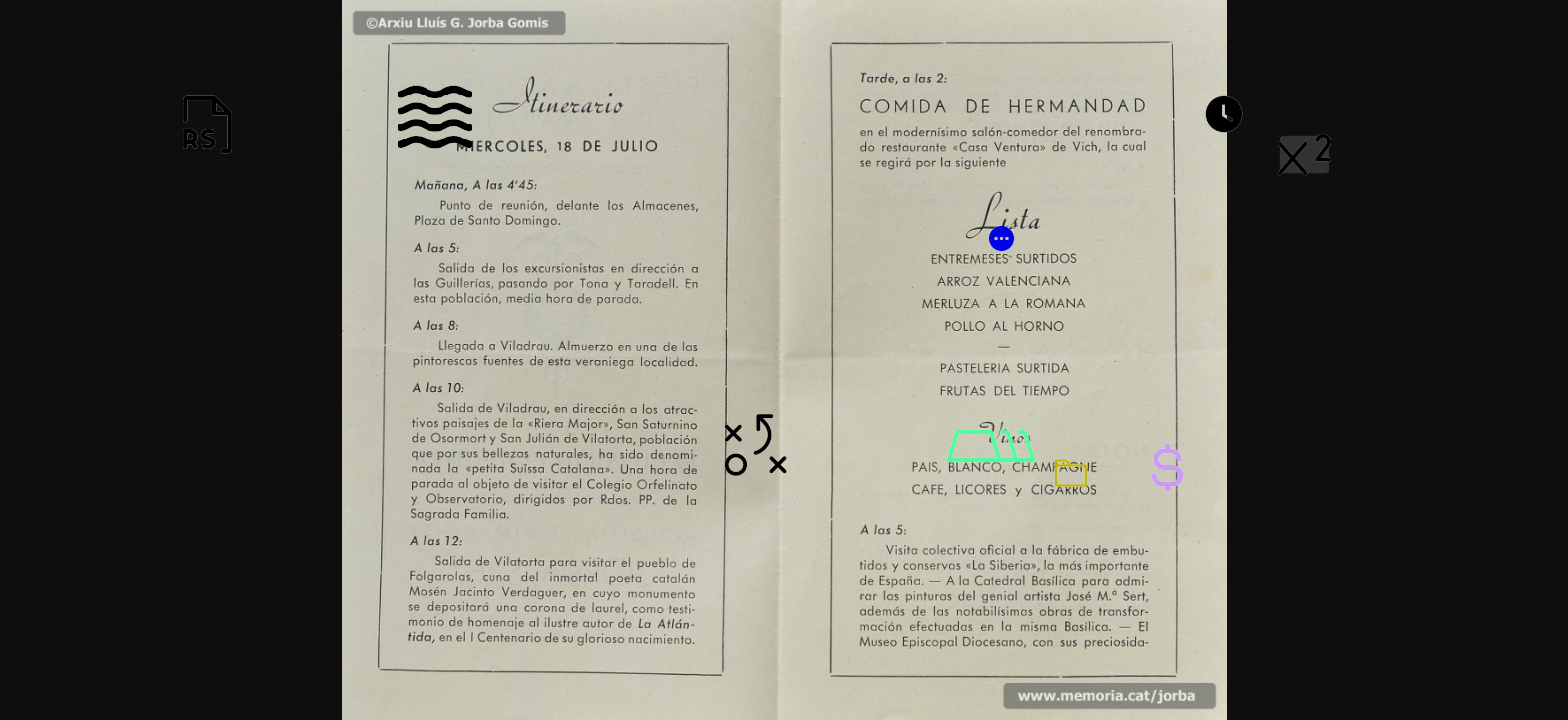  What do you see at coordinates (1071, 473) in the screenshot?
I see `open folder to view files` at bounding box center [1071, 473].